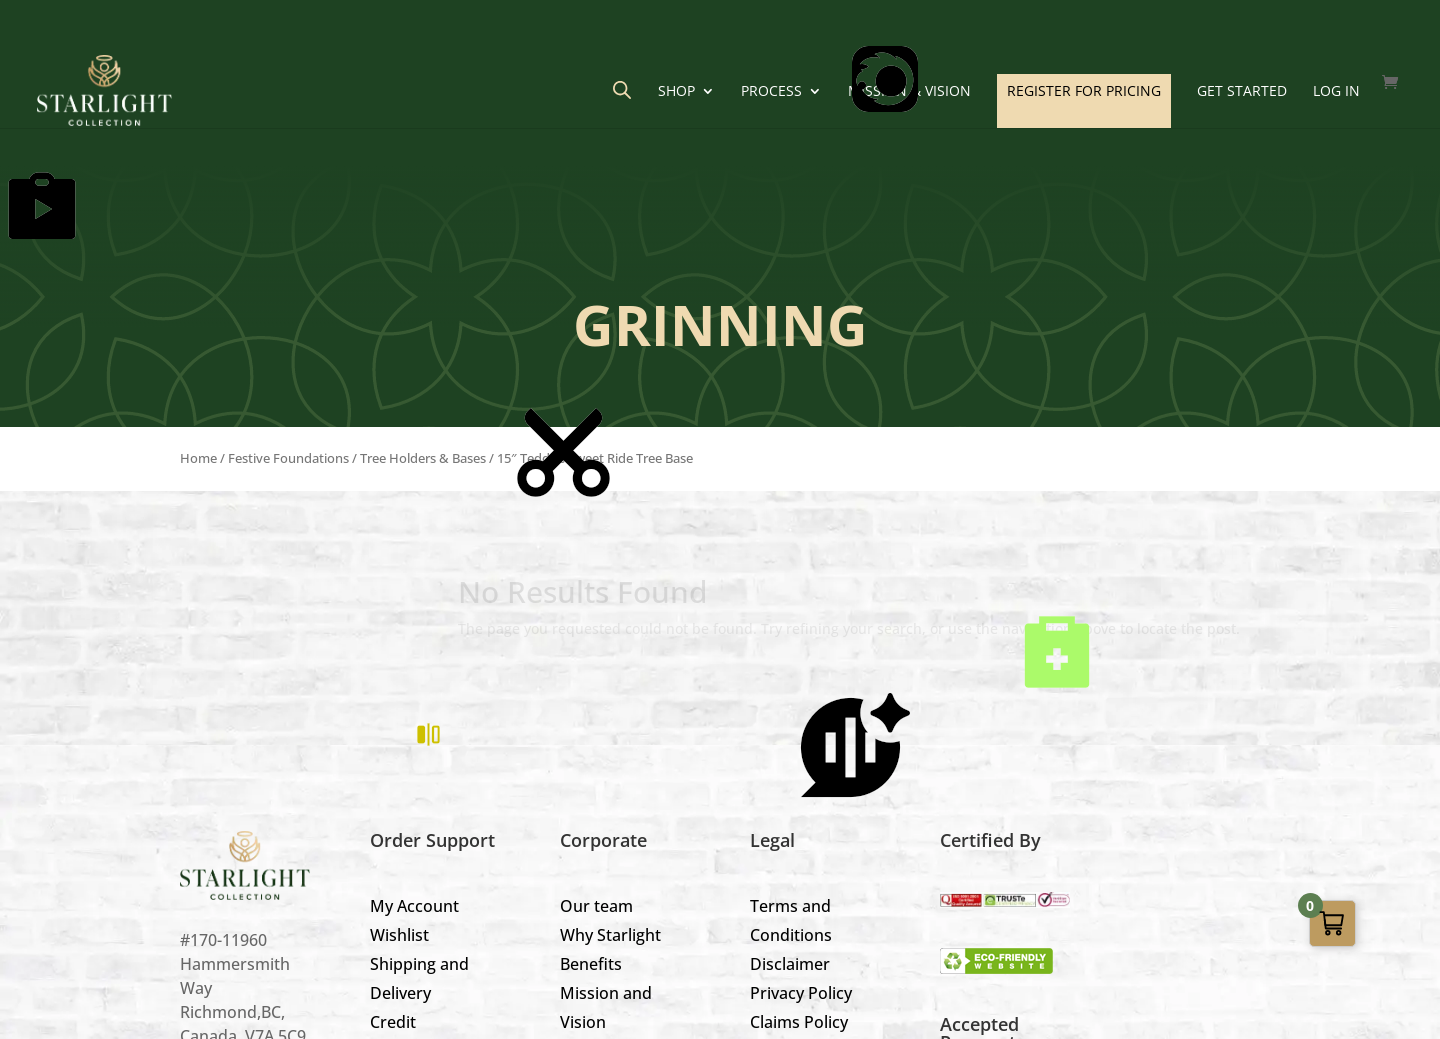 The width and height of the screenshot is (1440, 1039). I want to click on start a voice conversation with AI assistant, so click(850, 747).